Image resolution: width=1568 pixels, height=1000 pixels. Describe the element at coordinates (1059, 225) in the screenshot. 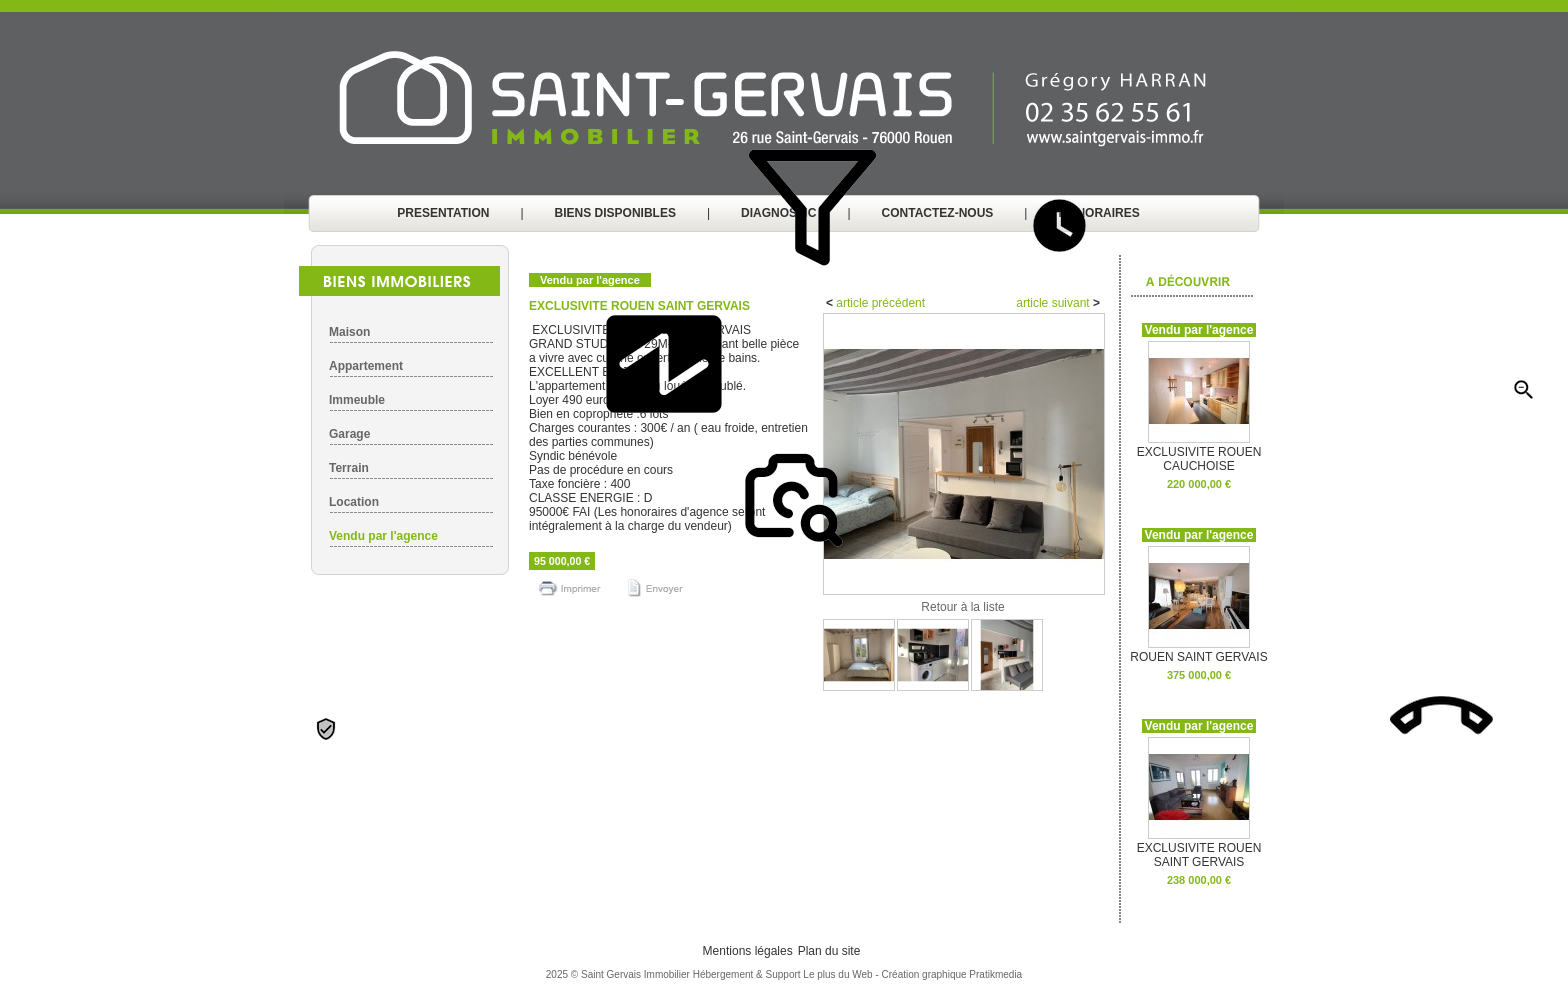

I see `view watch later playlist` at that location.